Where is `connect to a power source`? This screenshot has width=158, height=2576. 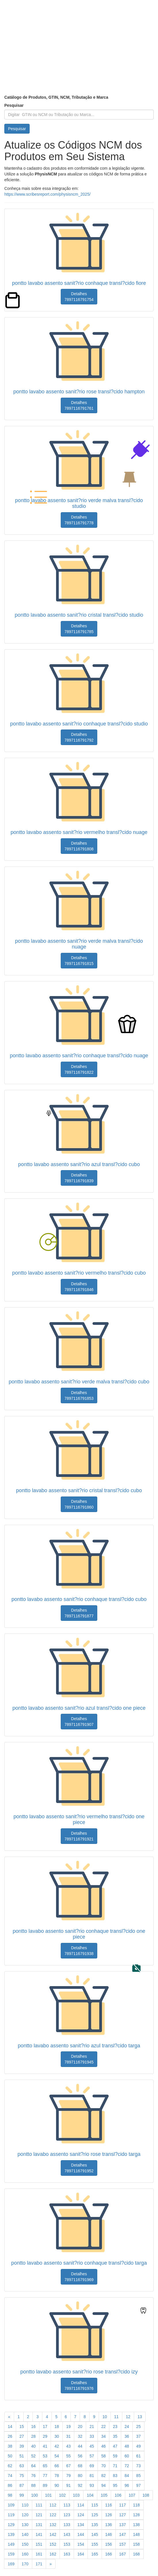 connect to a power source is located at coordinates (140, 450).